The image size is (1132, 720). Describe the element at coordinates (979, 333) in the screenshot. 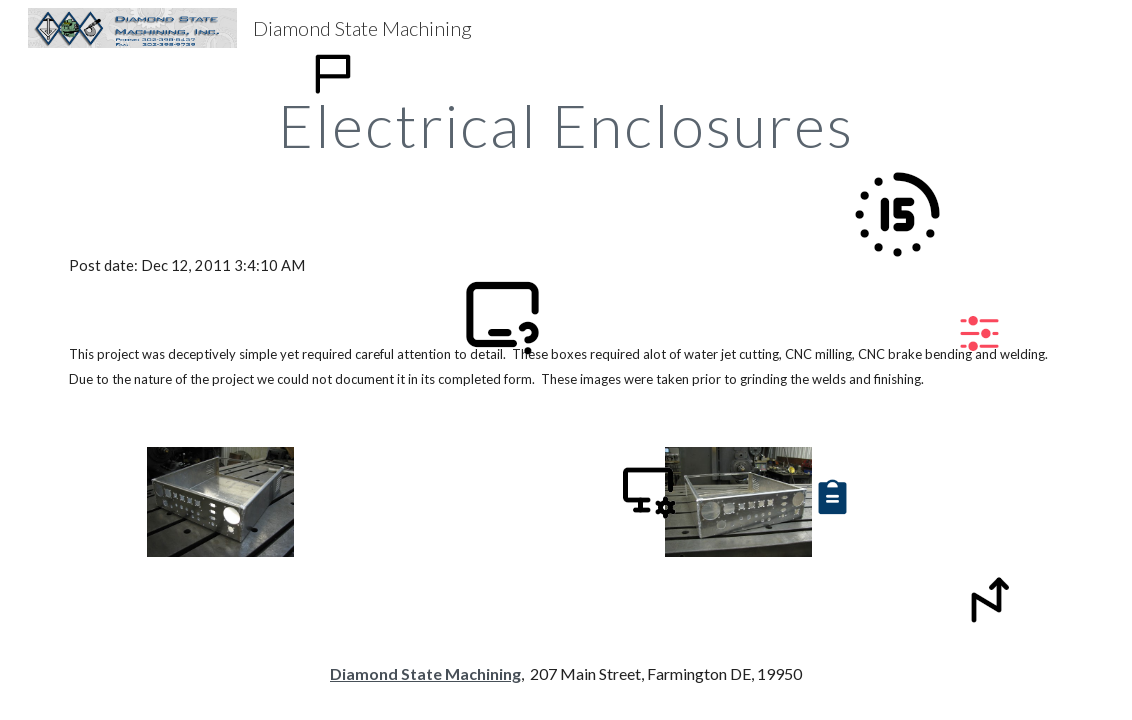

I see `adjust settings or preferences` at that location.